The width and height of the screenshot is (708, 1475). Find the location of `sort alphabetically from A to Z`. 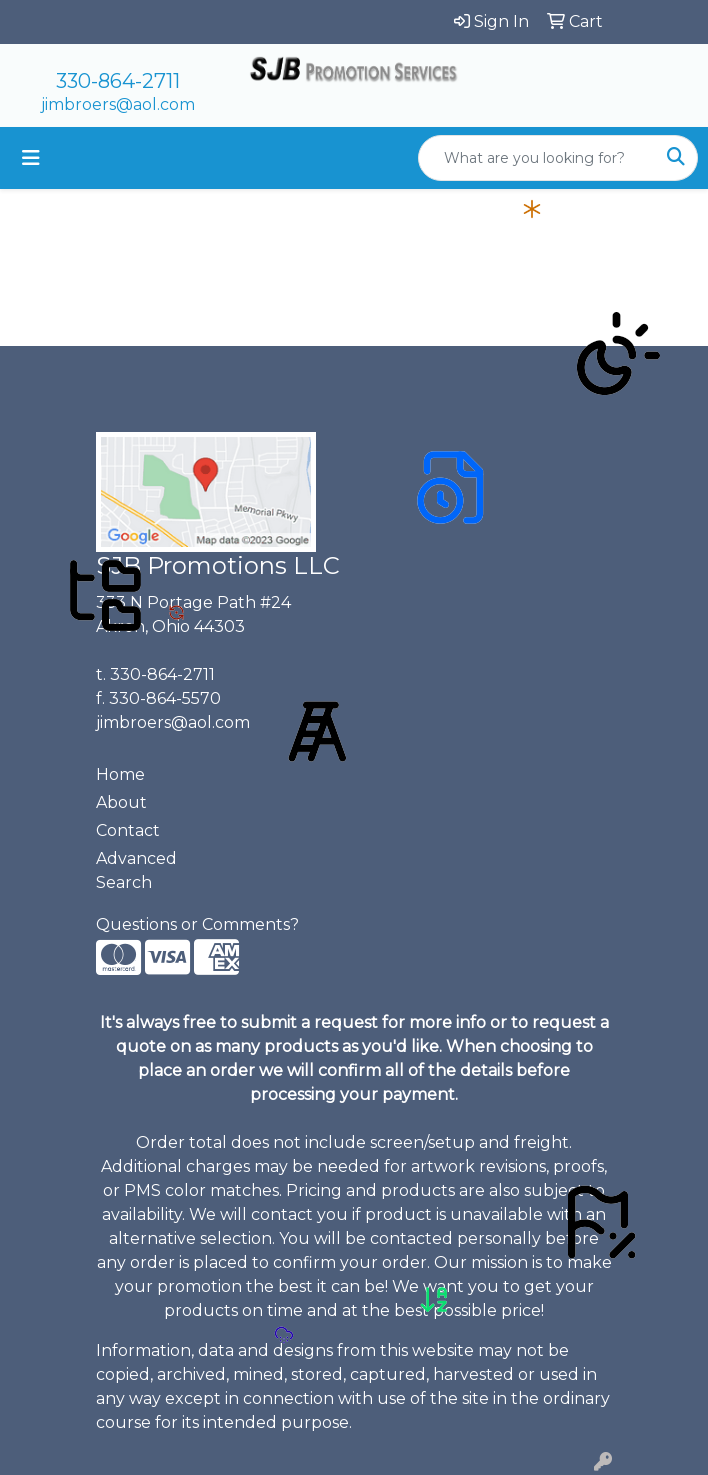

sort alphabetically from A to Z is located at coordinates (434, 1299).